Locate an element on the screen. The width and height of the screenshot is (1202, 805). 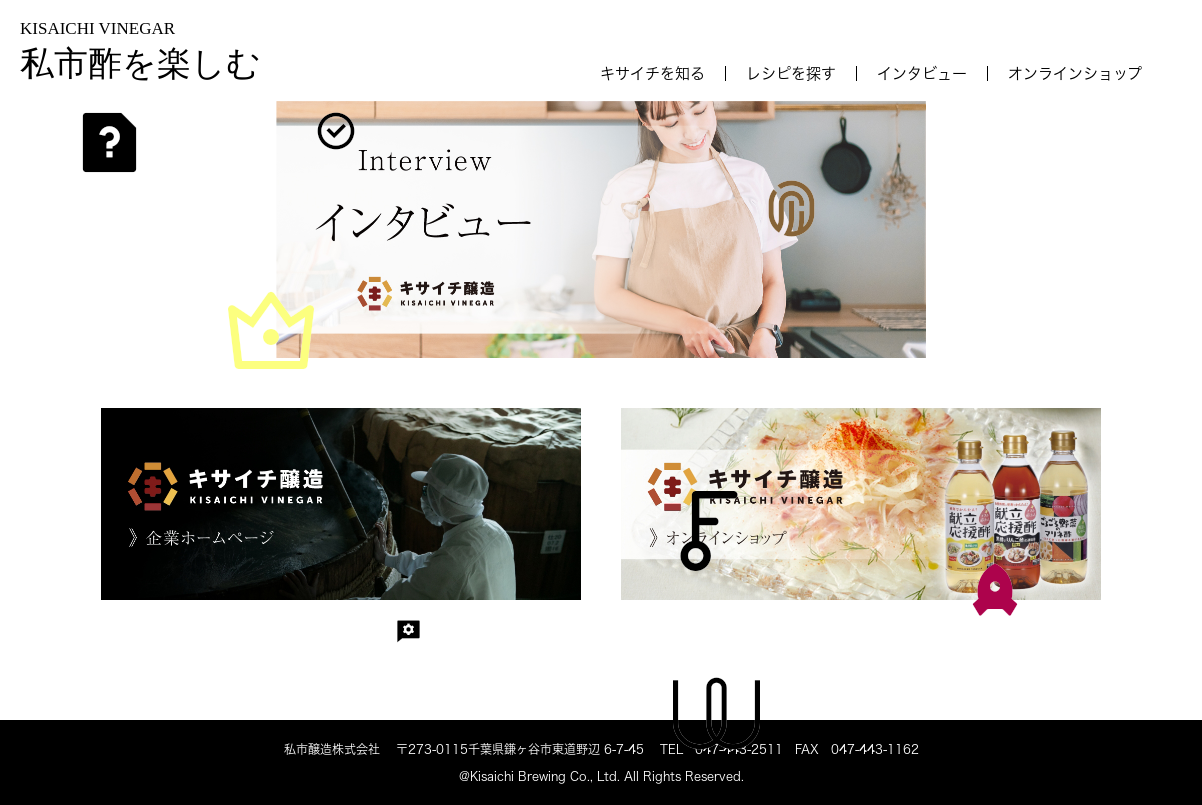
unknown or unrecognized file type is located at coordinates (109, 142).